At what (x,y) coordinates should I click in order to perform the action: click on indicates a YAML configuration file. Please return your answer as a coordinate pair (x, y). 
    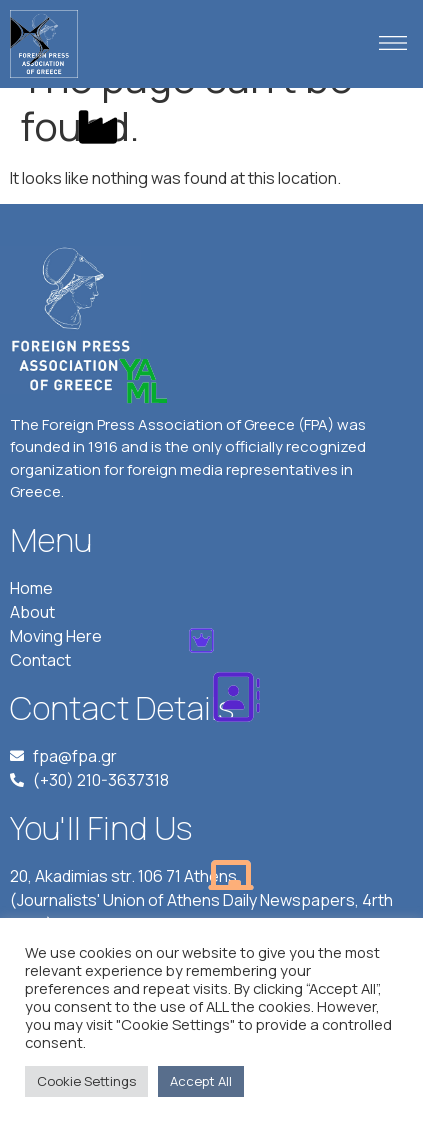
    Looking at the image, I should click on (143, 381).